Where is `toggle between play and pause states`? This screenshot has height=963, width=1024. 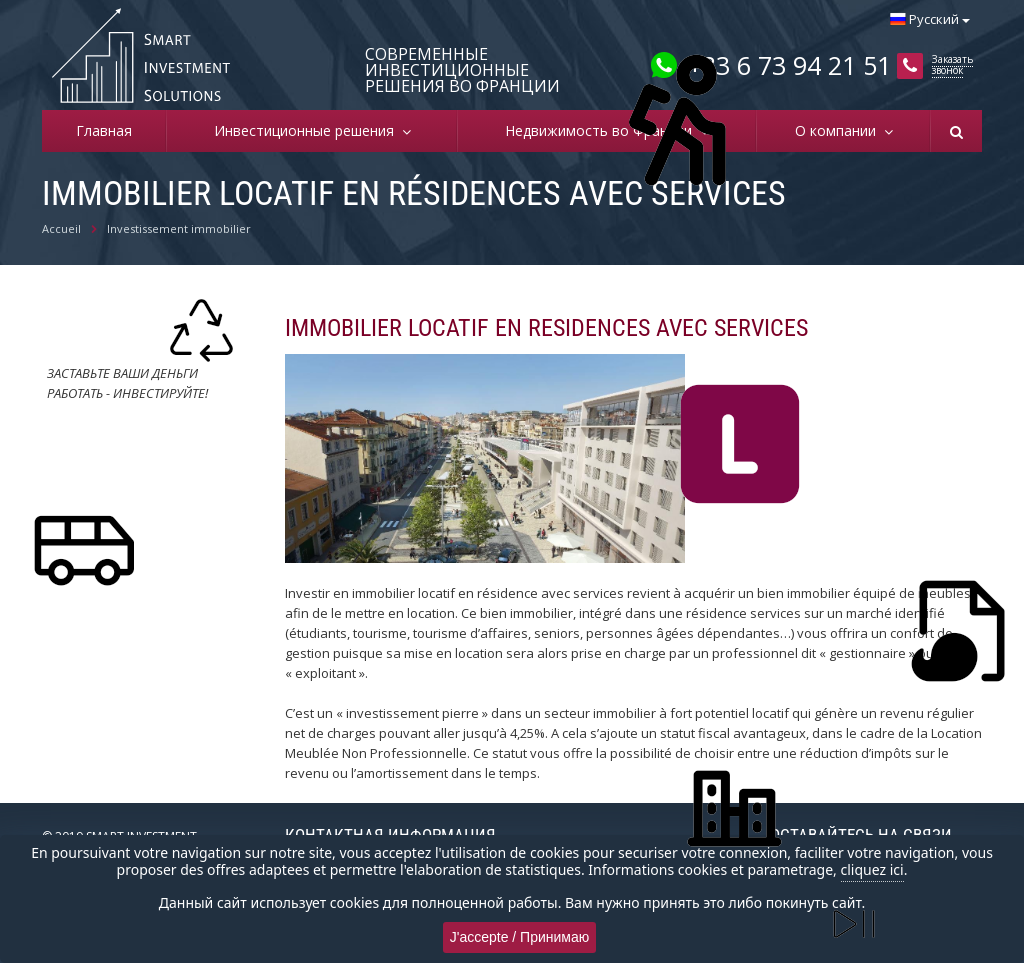 toggle between play and pause states is located at coordinates (854, 924).